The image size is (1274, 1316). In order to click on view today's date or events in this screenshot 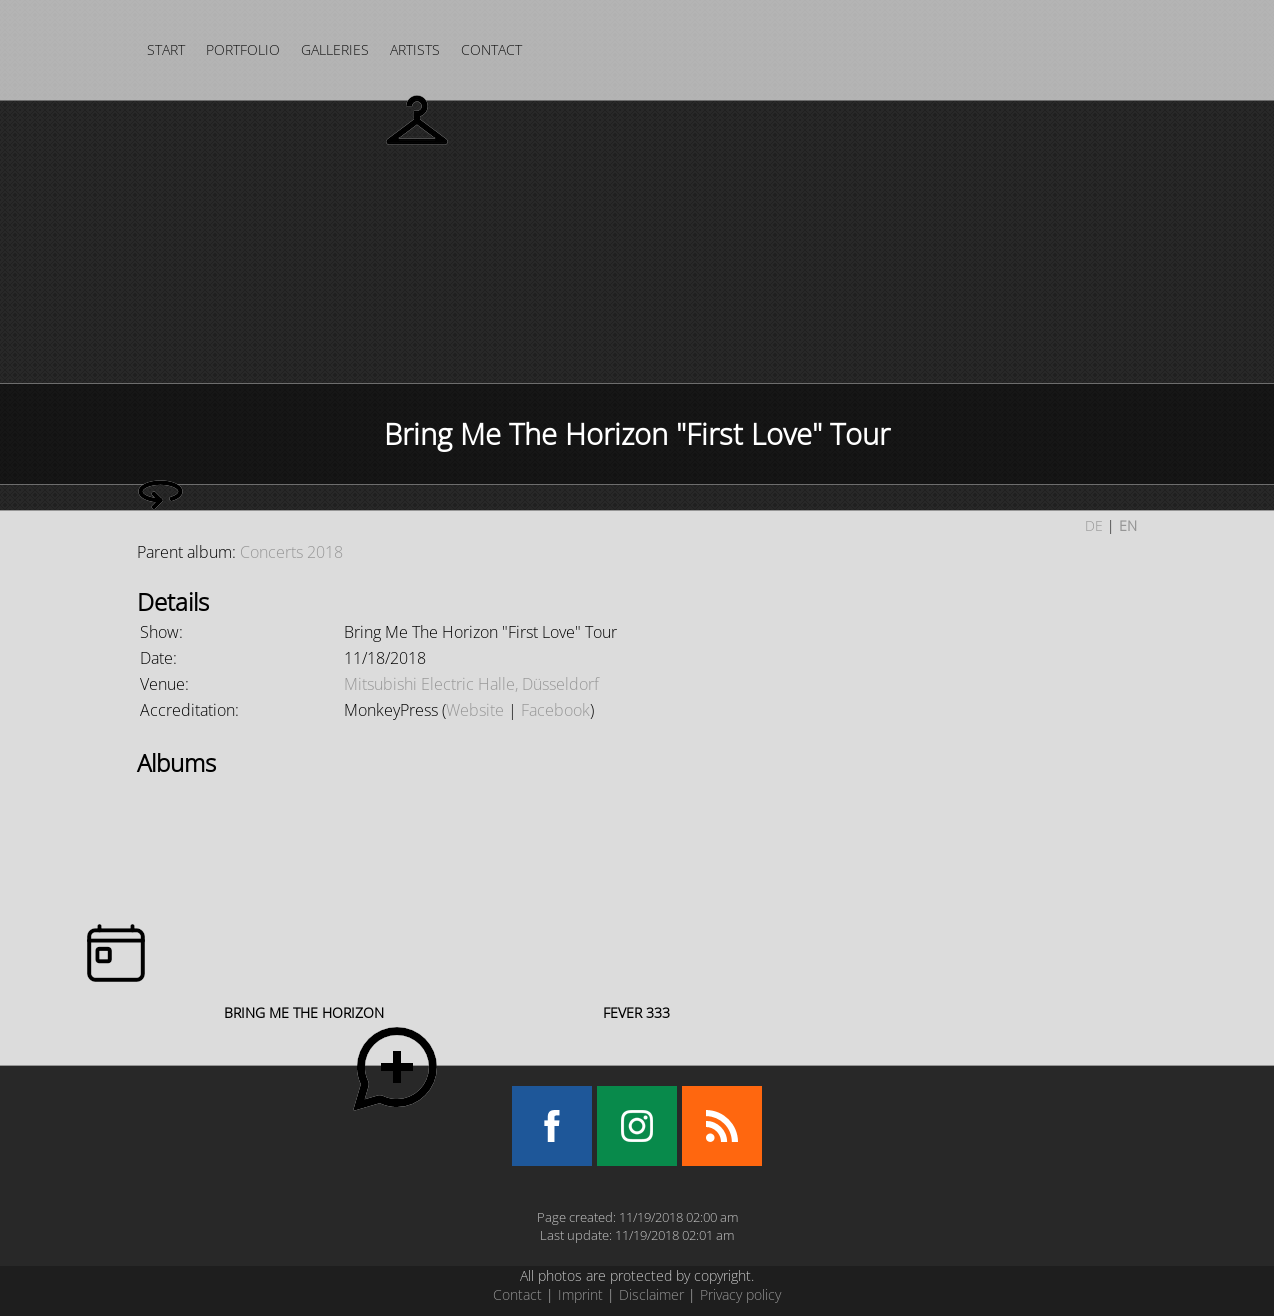, I will do `click(116, 953)`.